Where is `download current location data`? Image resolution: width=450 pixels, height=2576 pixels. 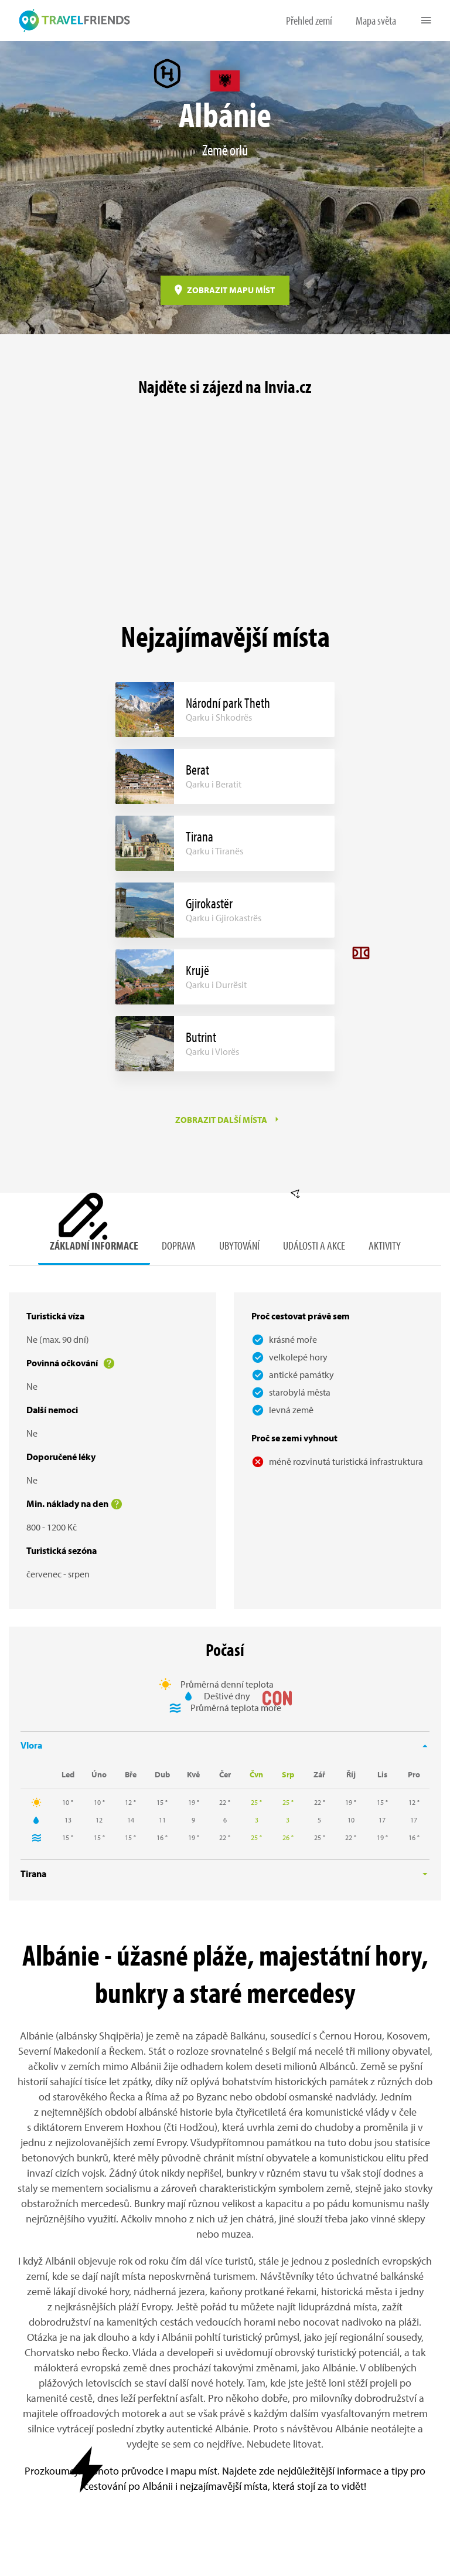 download current location data is located at coordinates (295, 1193).